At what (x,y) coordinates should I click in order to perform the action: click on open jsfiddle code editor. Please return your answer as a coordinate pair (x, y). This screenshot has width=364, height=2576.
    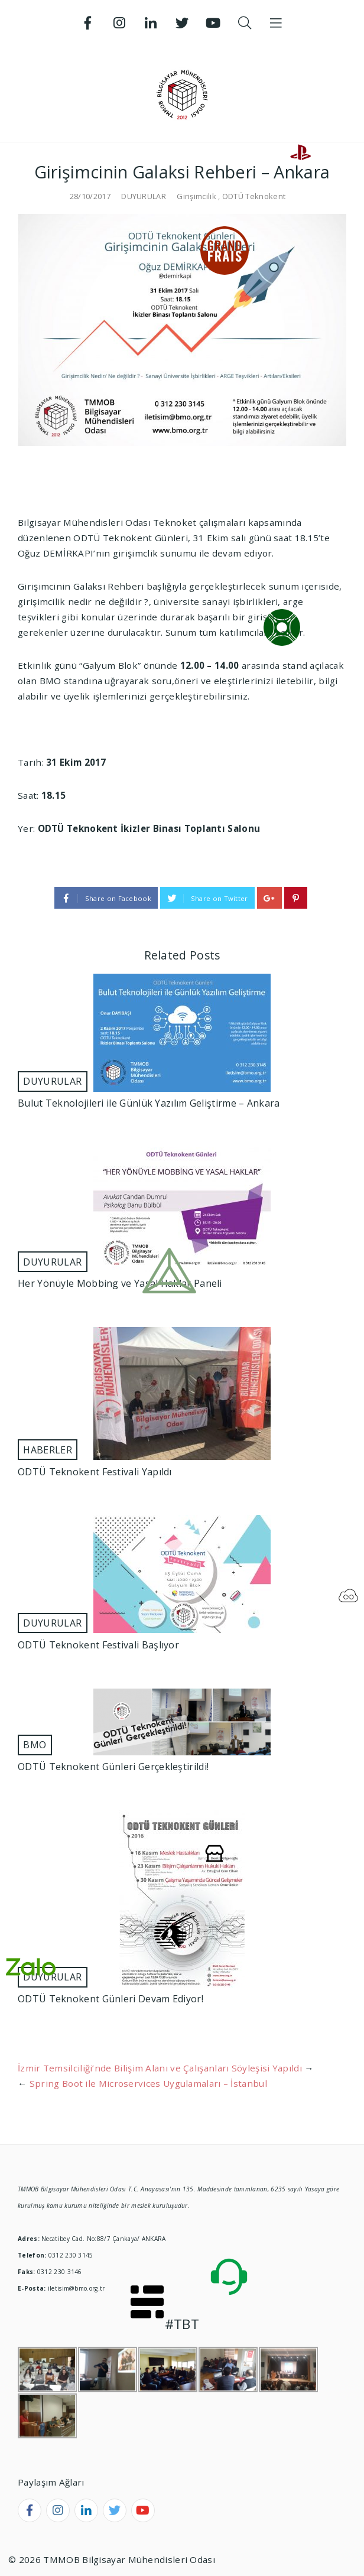
    Looking at the image, I should click on (348, 1595).